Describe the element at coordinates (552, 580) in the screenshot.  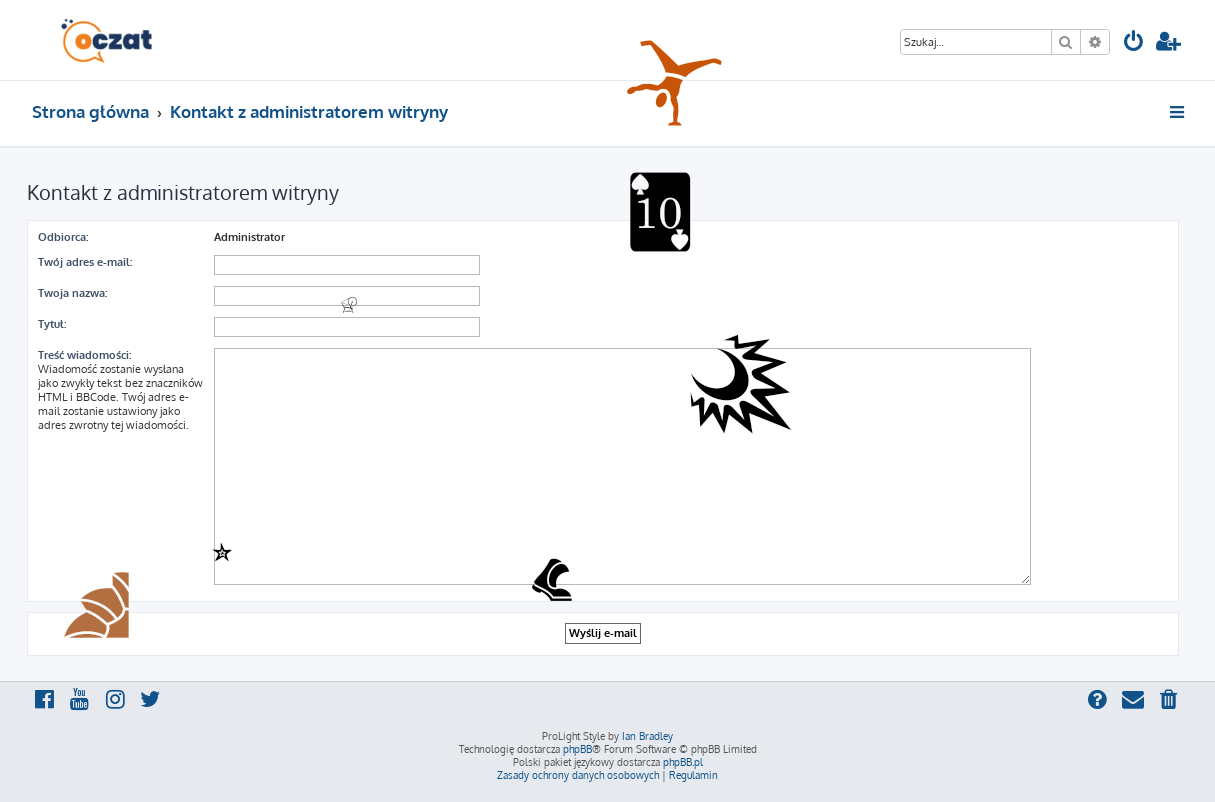
I see `access walking or hiking activity tracking` at that location.